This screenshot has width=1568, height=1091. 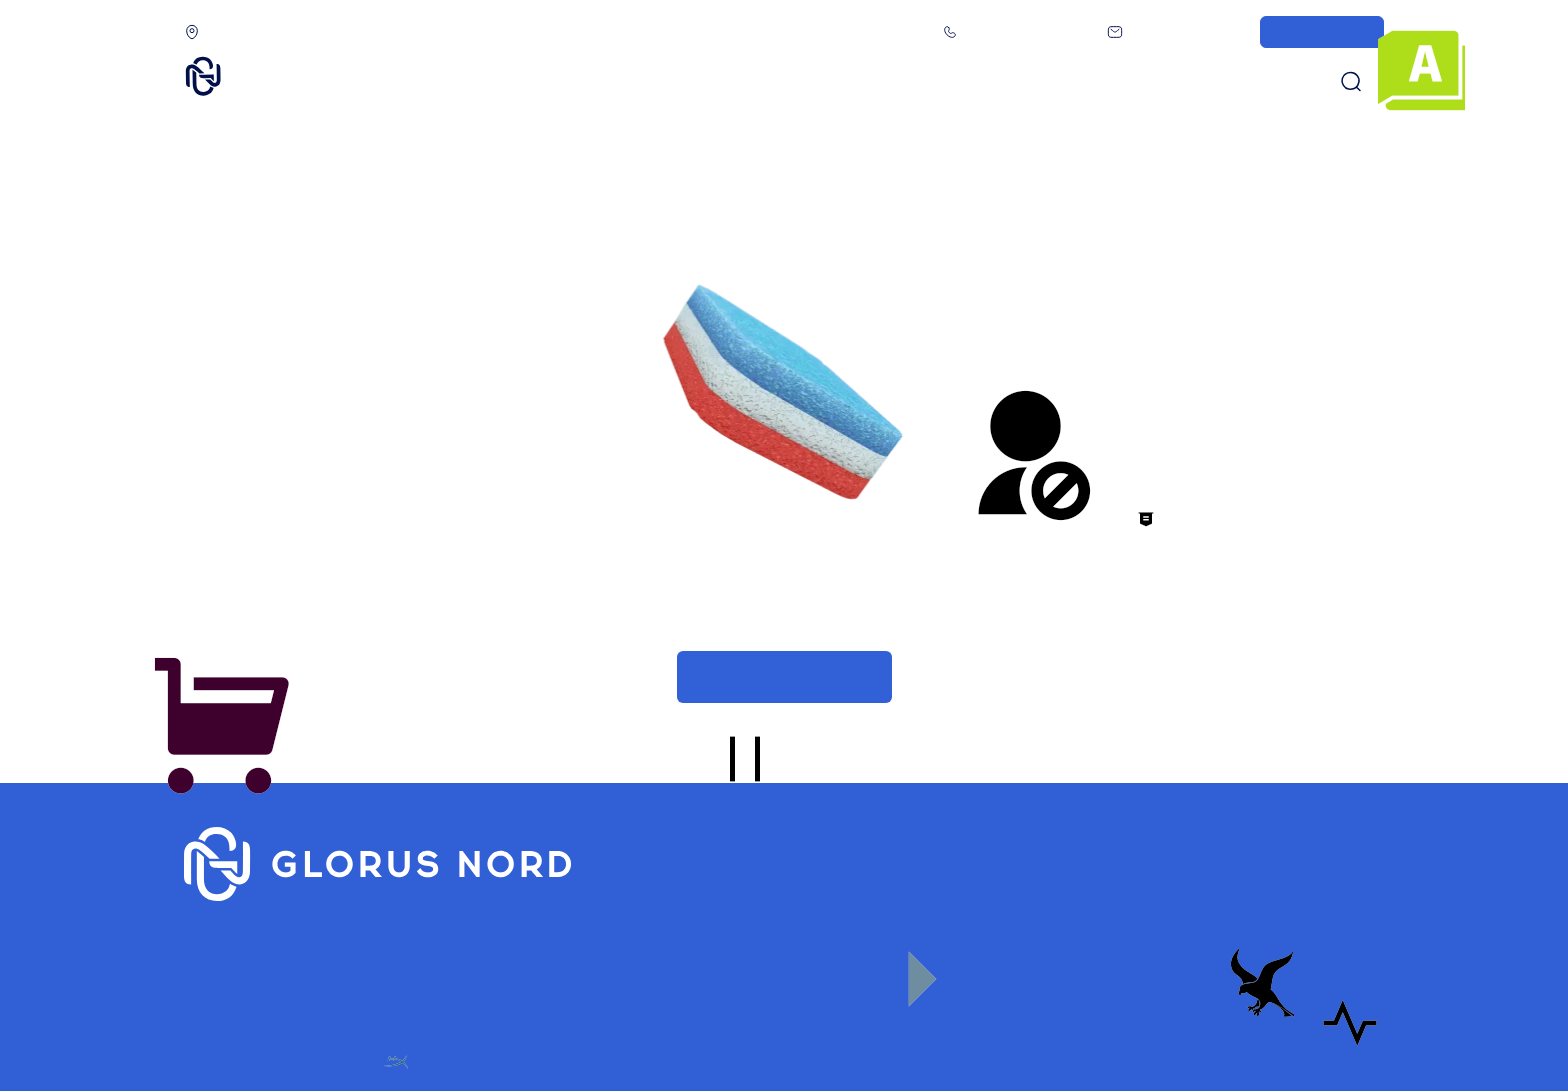 What do you see at coordinates (1421, 70) in the screenshot?
I see `open AutoCAD application` at bounding box center [1421, 70].